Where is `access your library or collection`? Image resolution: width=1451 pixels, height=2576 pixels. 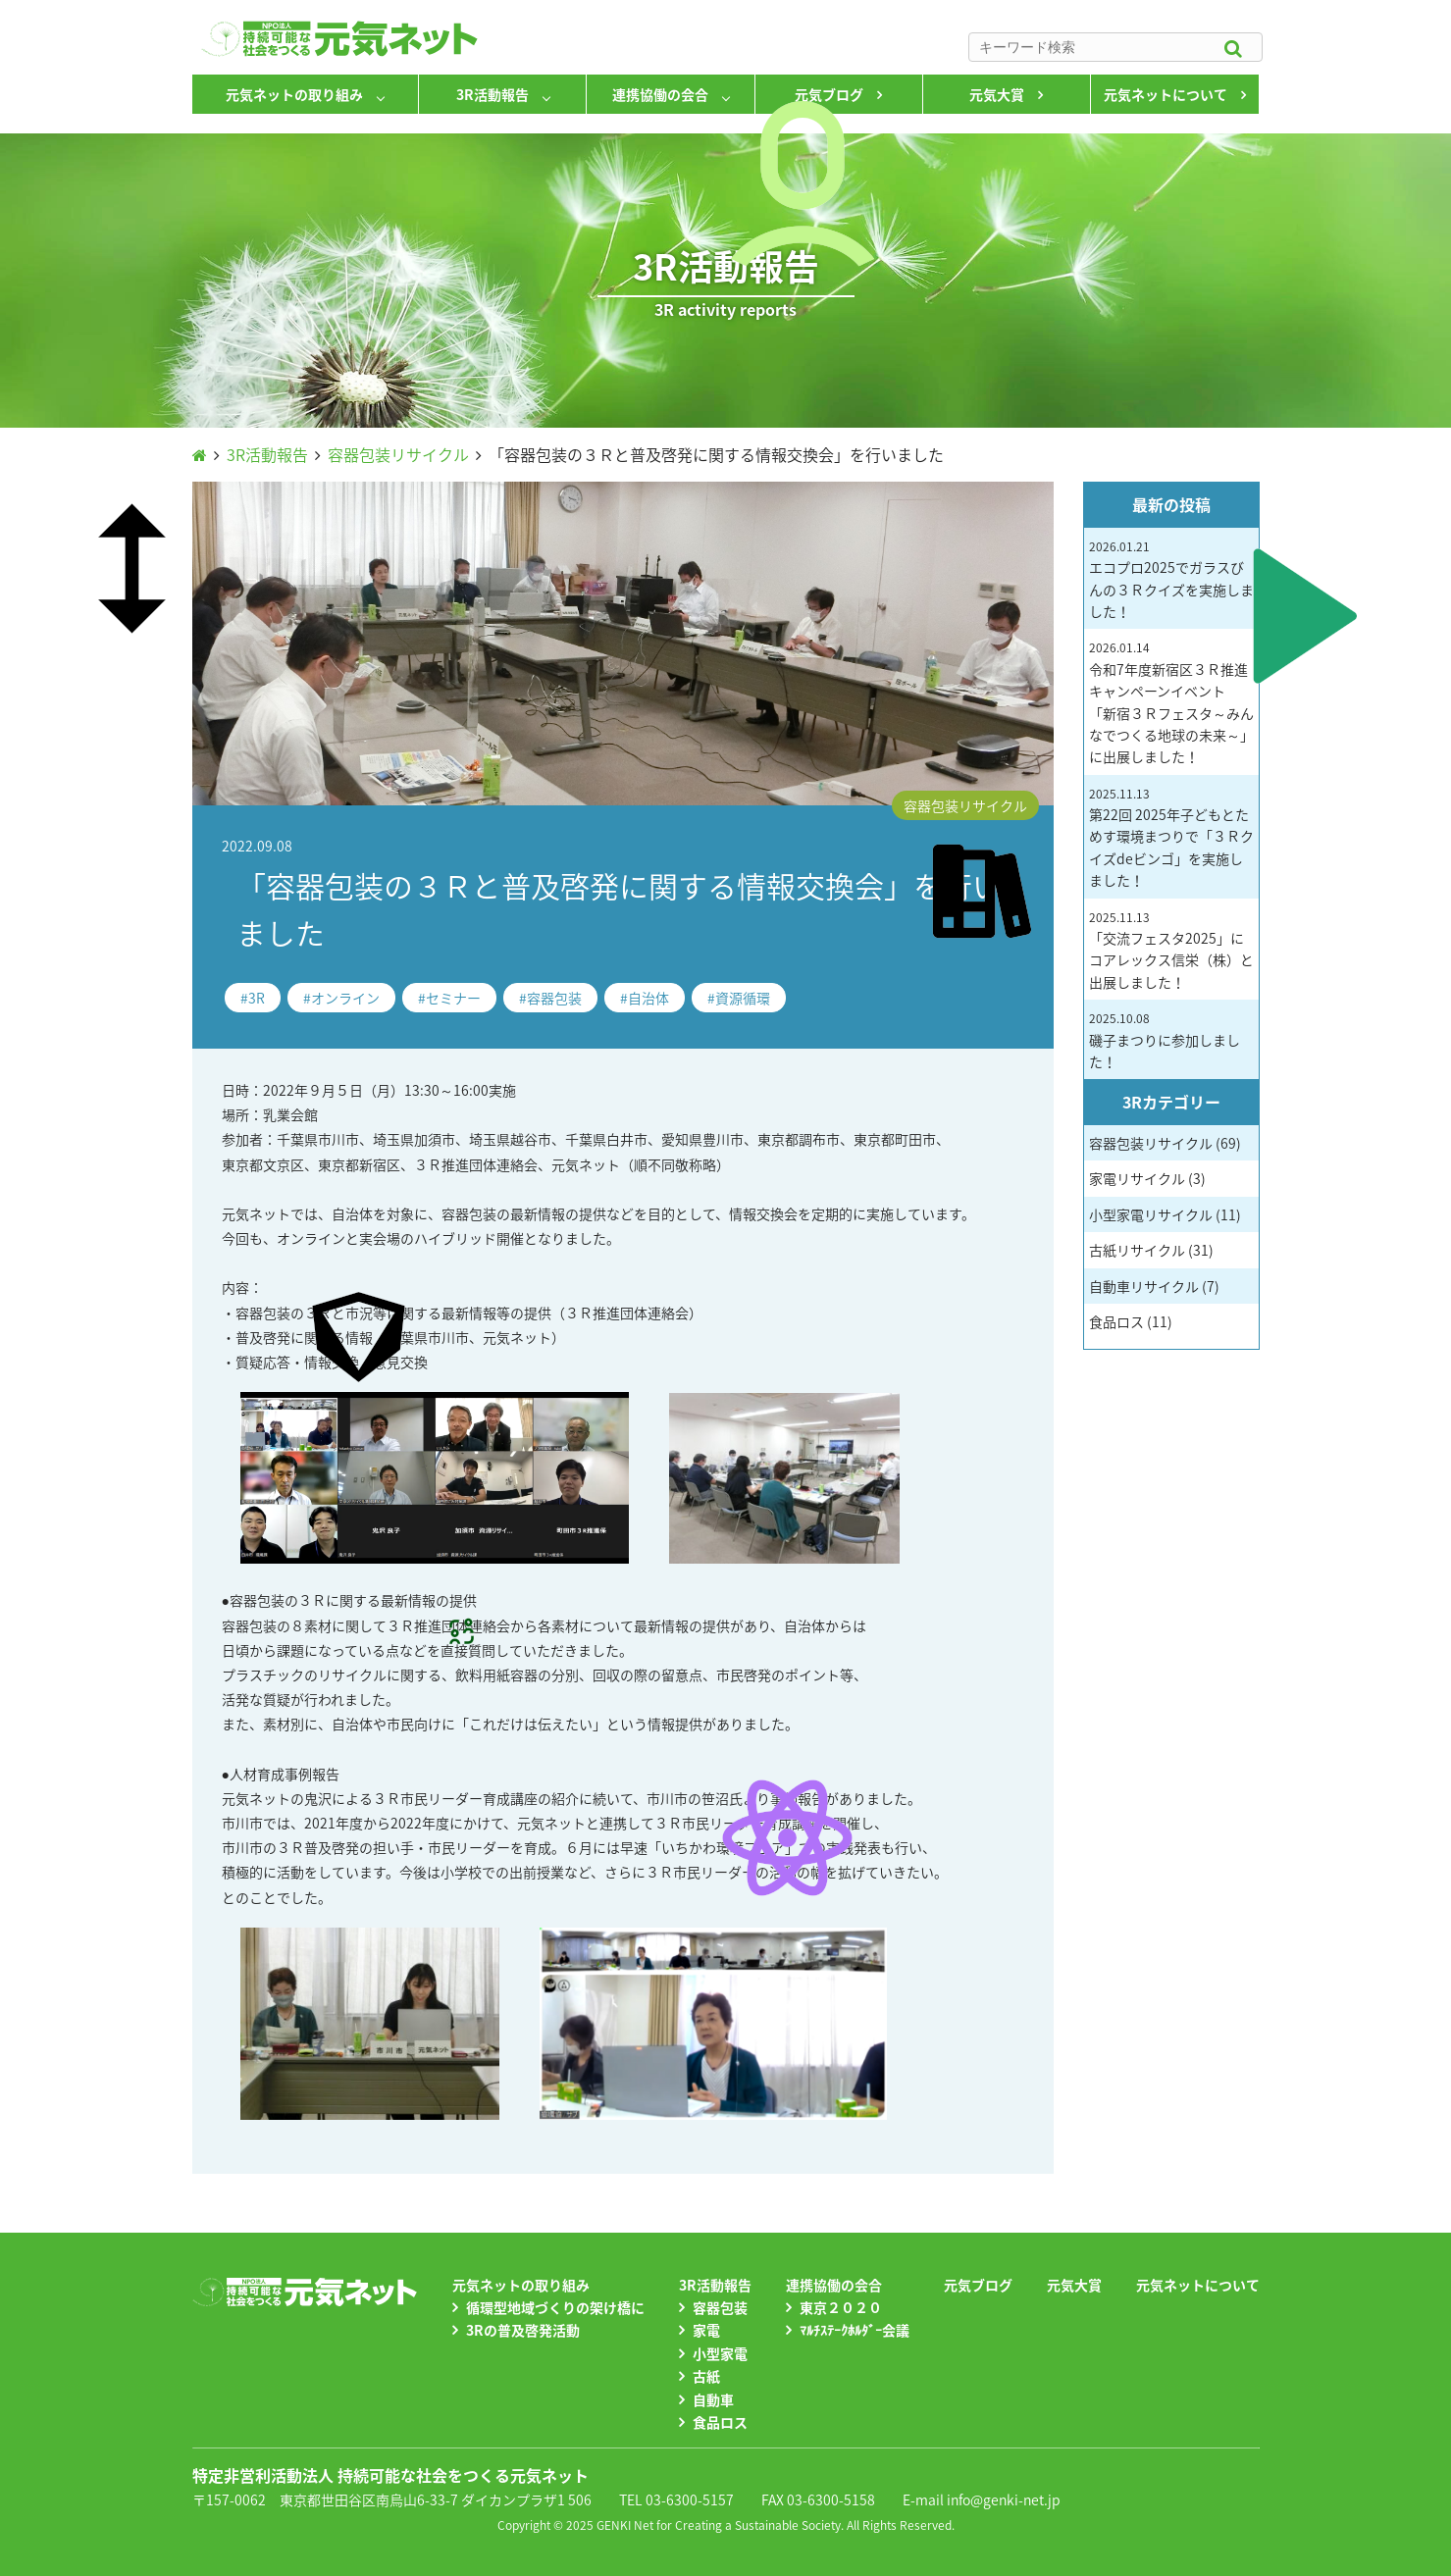 access your library or collection is located at coordinates (979, 891).